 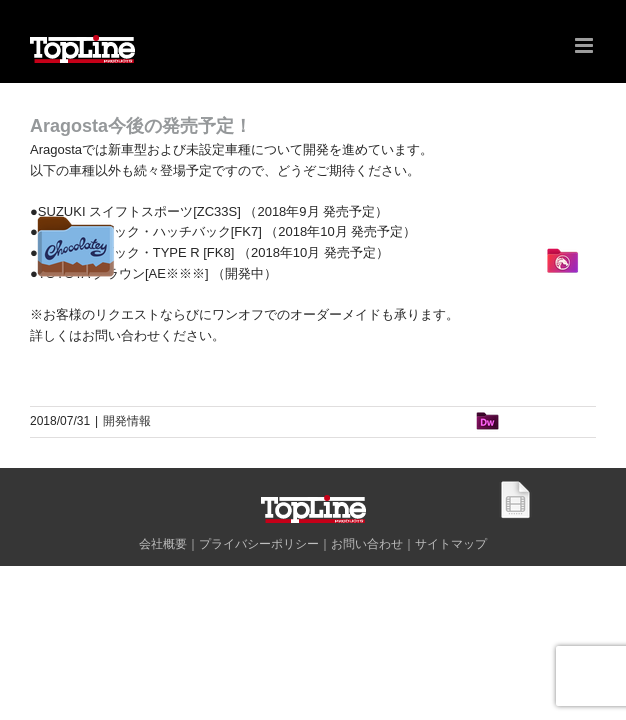 What do you see at coordinates (562, 261) in the screenshot?
I see `open garuda linux system folder` at bounding box center [562, 261].